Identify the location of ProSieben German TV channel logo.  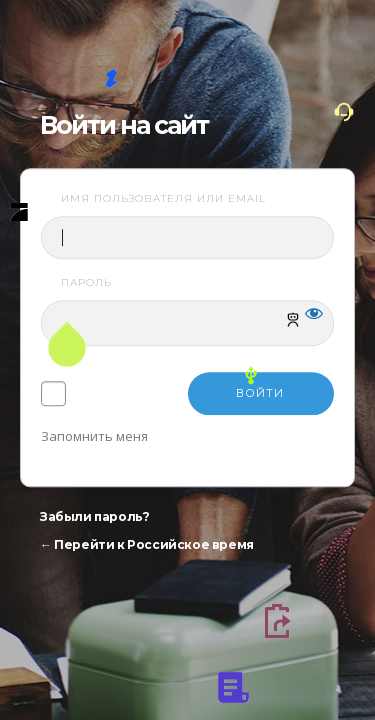
(19, 212).